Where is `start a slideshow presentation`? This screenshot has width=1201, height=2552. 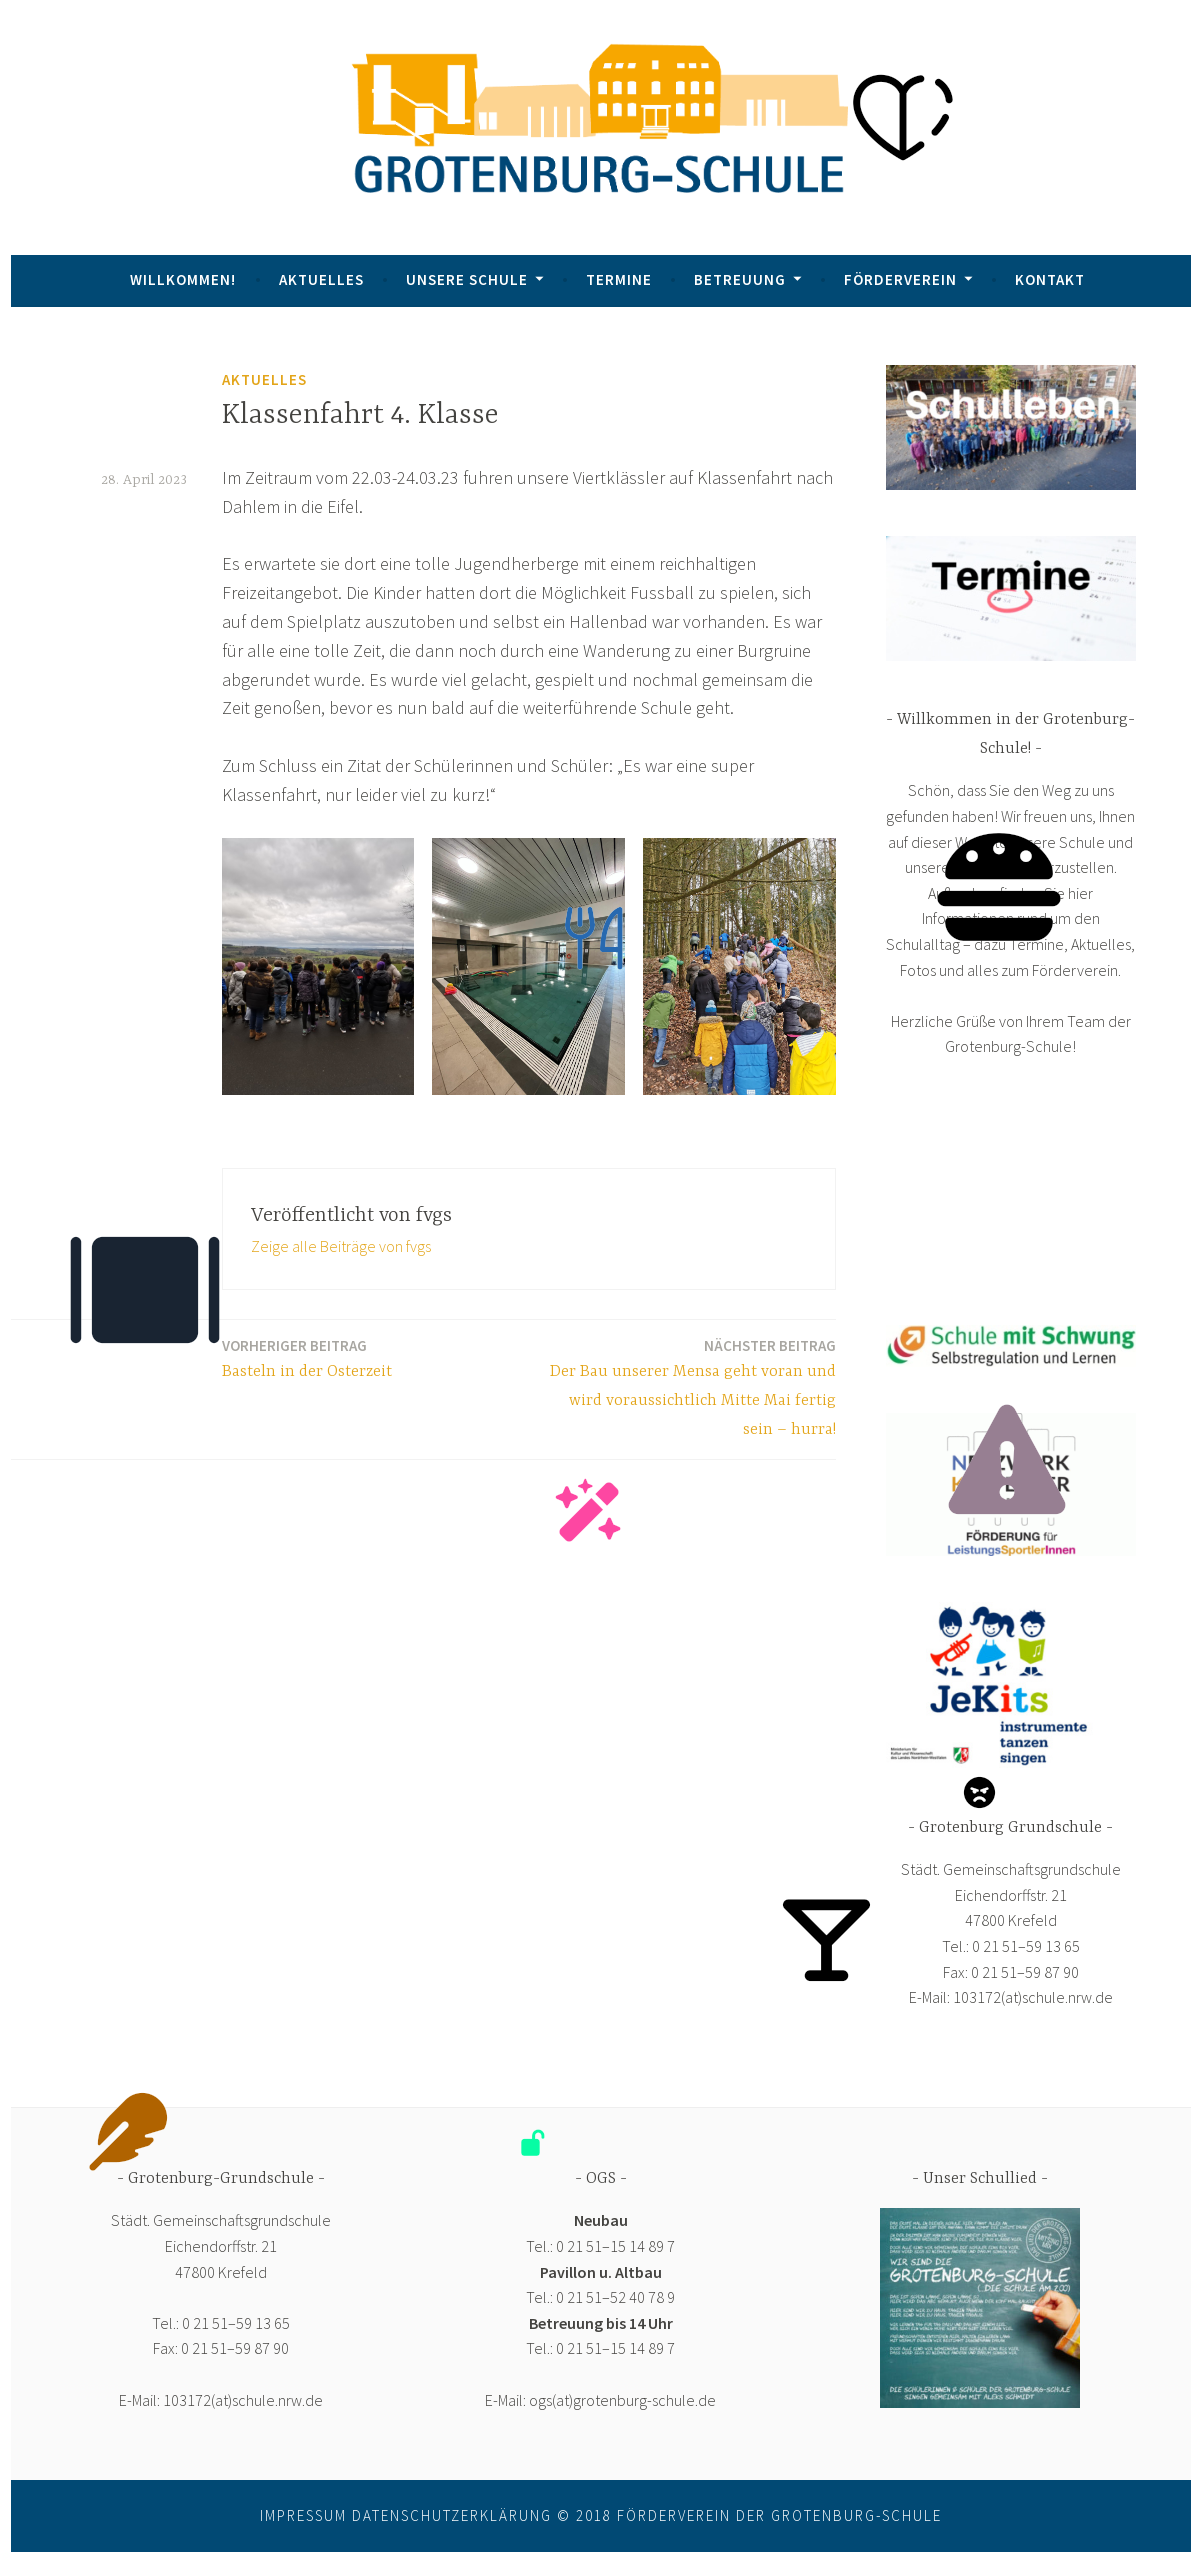
start a slideshow presentation is located at coordinates (145, 1290).